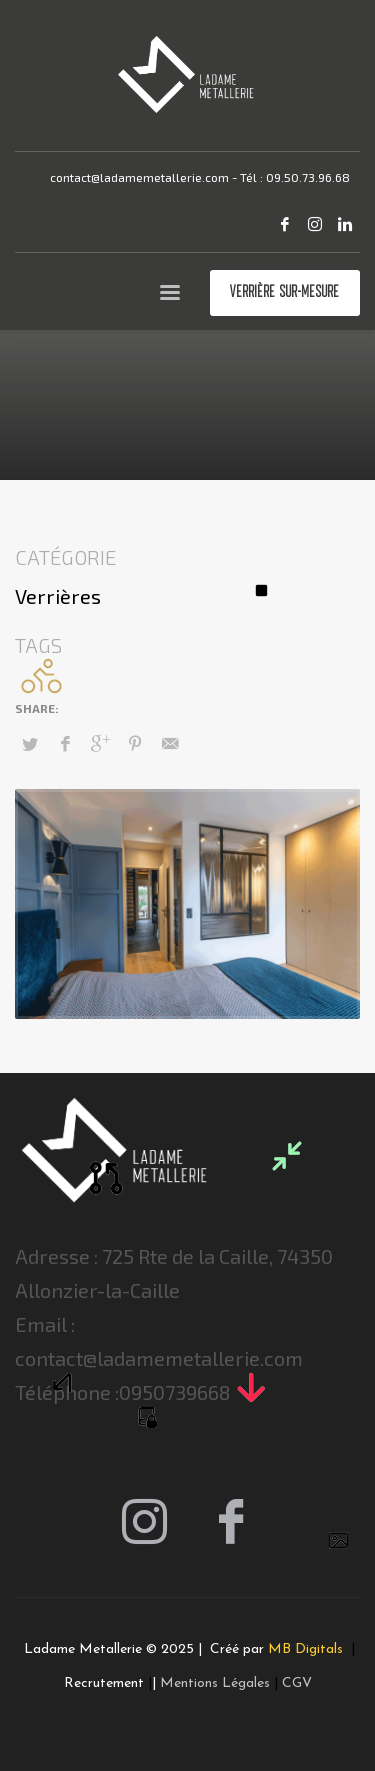 The height and width of the screenshot is (1771, 375). What do you see at coordinates (63, 1383) in the screenshot?
I see `make a sharp left turn in navigation` at bounding box center [63, 1383].